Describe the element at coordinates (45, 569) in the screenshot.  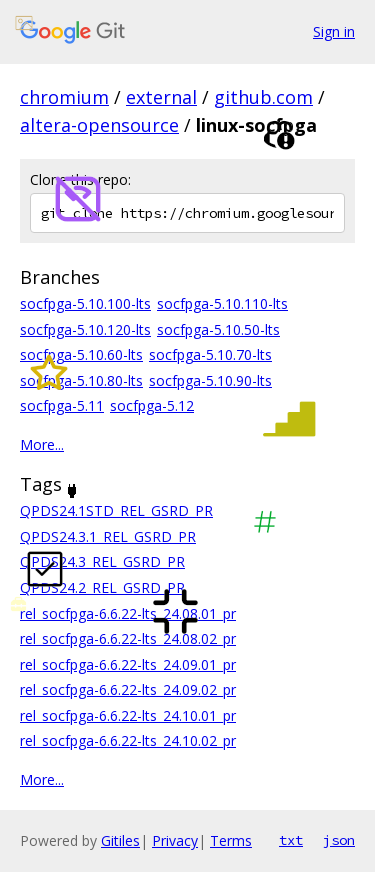
I see `select or confirm an option` at that location.